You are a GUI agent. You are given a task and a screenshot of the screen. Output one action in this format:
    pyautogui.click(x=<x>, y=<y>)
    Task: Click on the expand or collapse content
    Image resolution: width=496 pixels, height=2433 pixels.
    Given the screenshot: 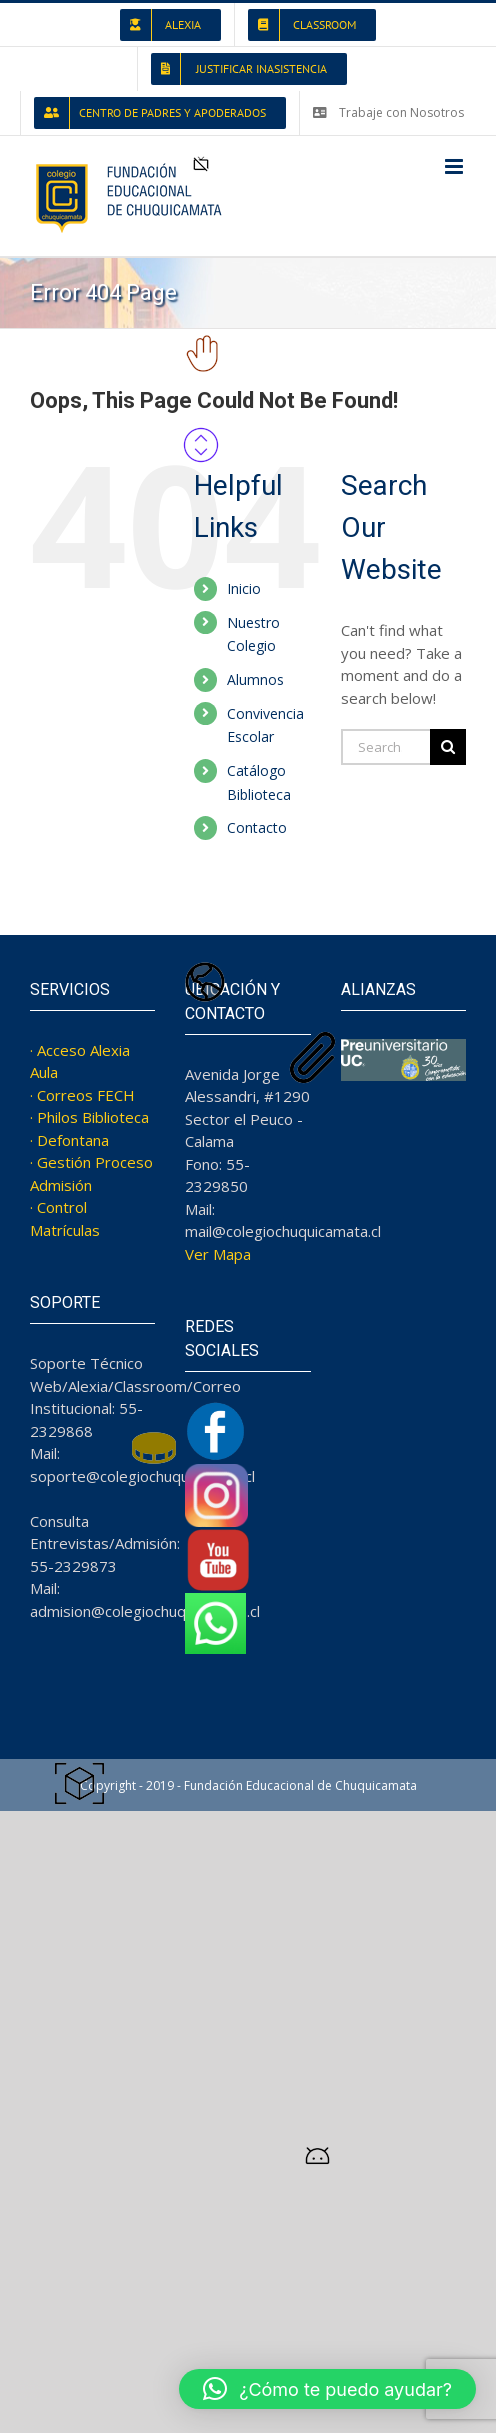 What is the action you would take?
    pyautogui.click(x=201, y=445)
    